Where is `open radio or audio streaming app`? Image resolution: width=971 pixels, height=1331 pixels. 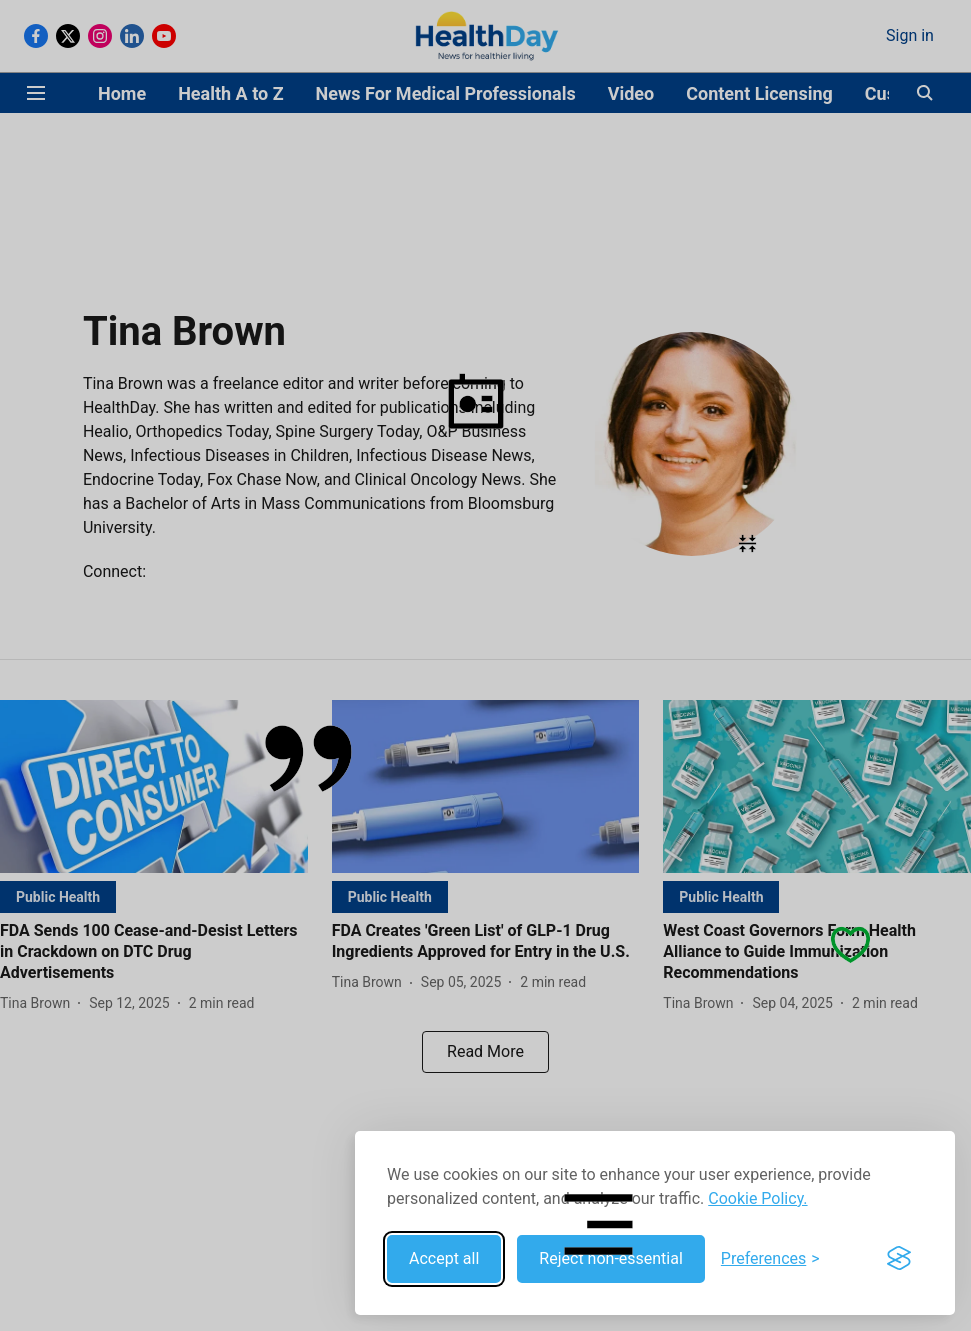
open radio or audio streaming app is located at coordinates (476, 404).